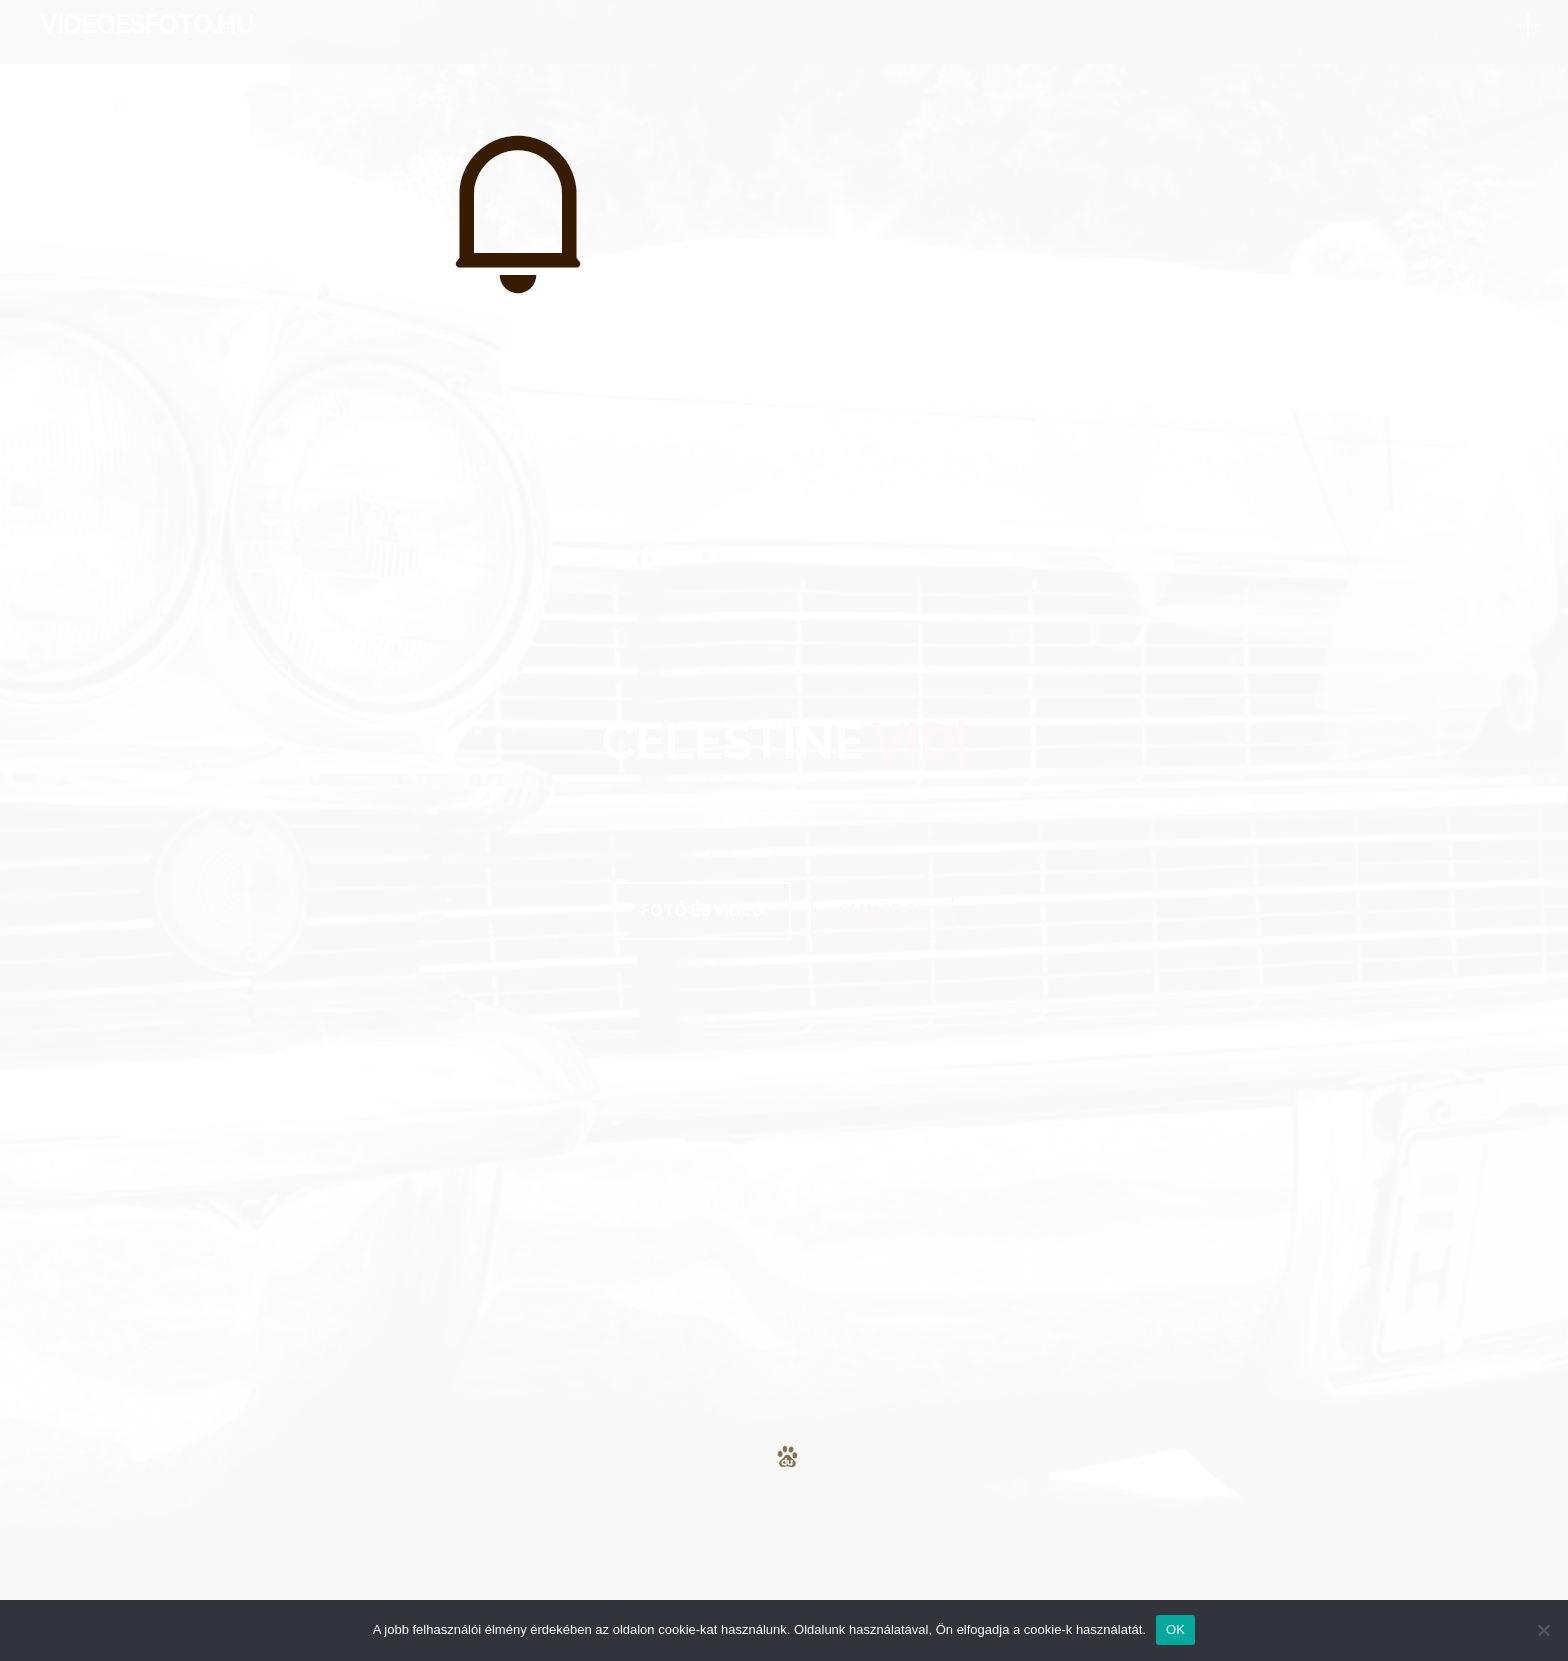 The image size is (1568, 1661). What do you see at coordinates (518, 209) in the screenshot?
I see `view notifications` at bounding box center [518, 209].